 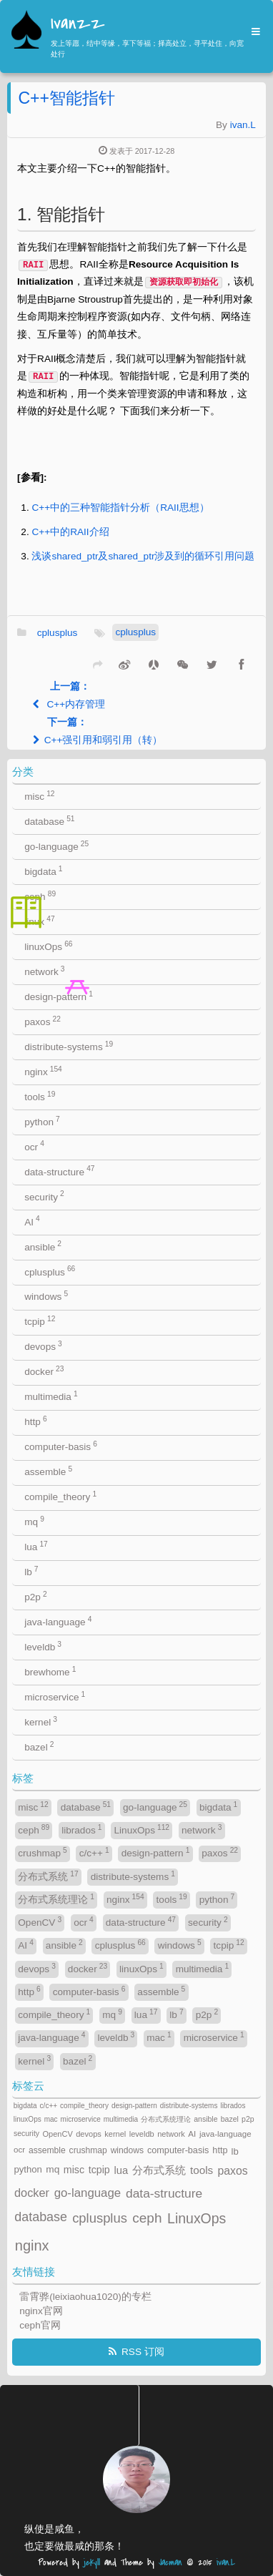 What do you see at coordinates (26, 911) in the screenshot?
I see `access storage lockers` at bounding box center [26, 911].